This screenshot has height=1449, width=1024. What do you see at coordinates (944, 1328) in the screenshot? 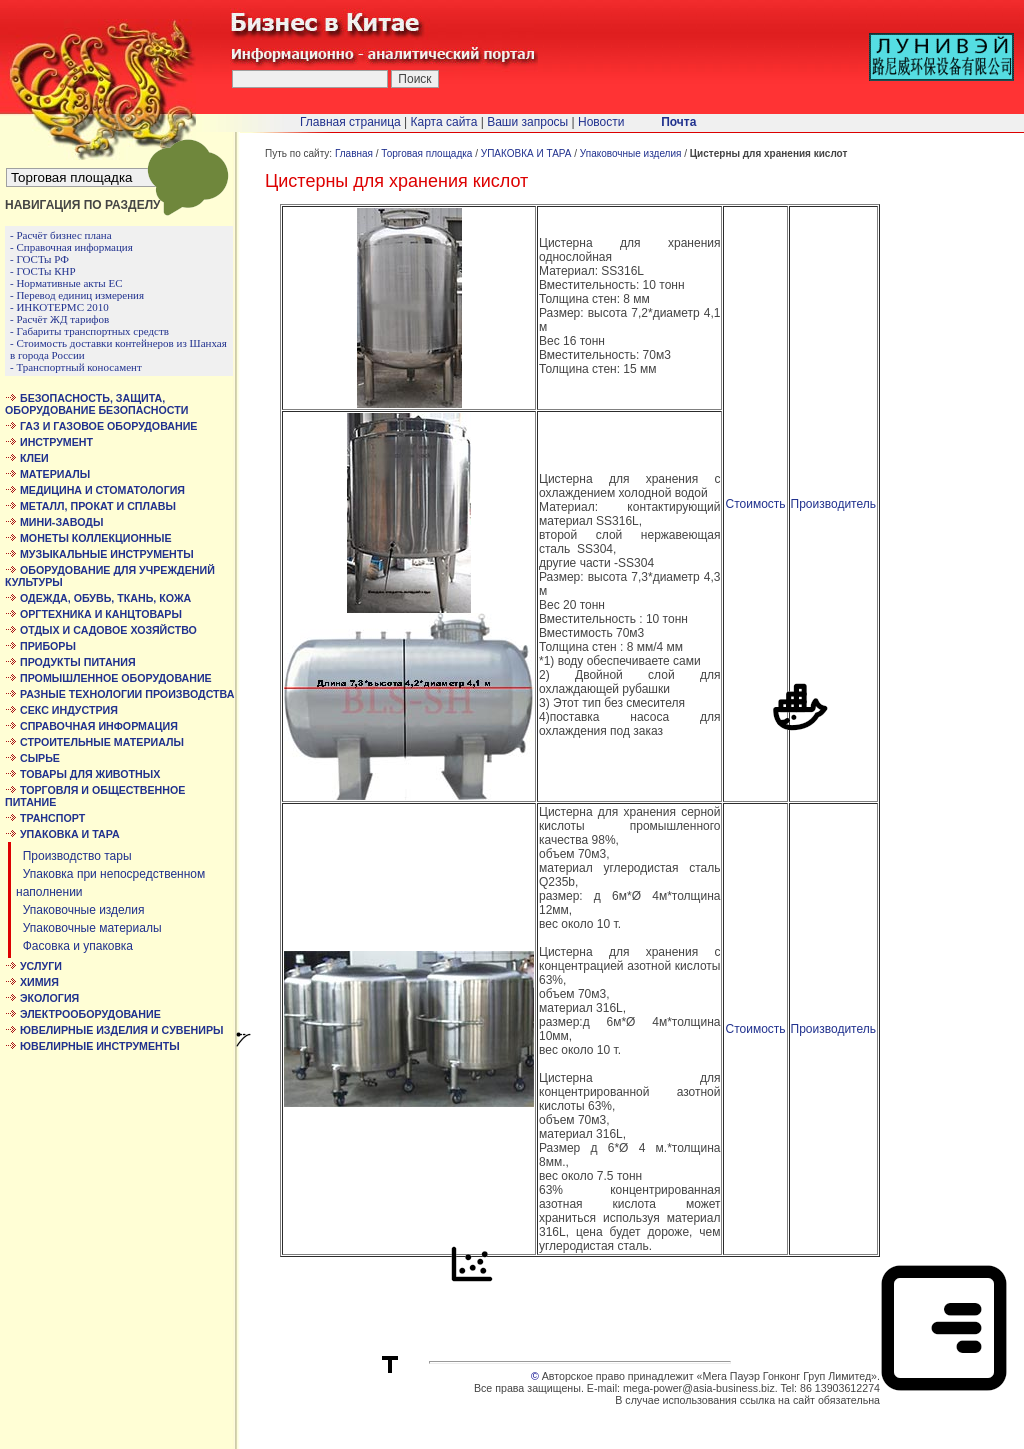
I see `align content to the right middle of a container` at bounding box center [944, 1328].